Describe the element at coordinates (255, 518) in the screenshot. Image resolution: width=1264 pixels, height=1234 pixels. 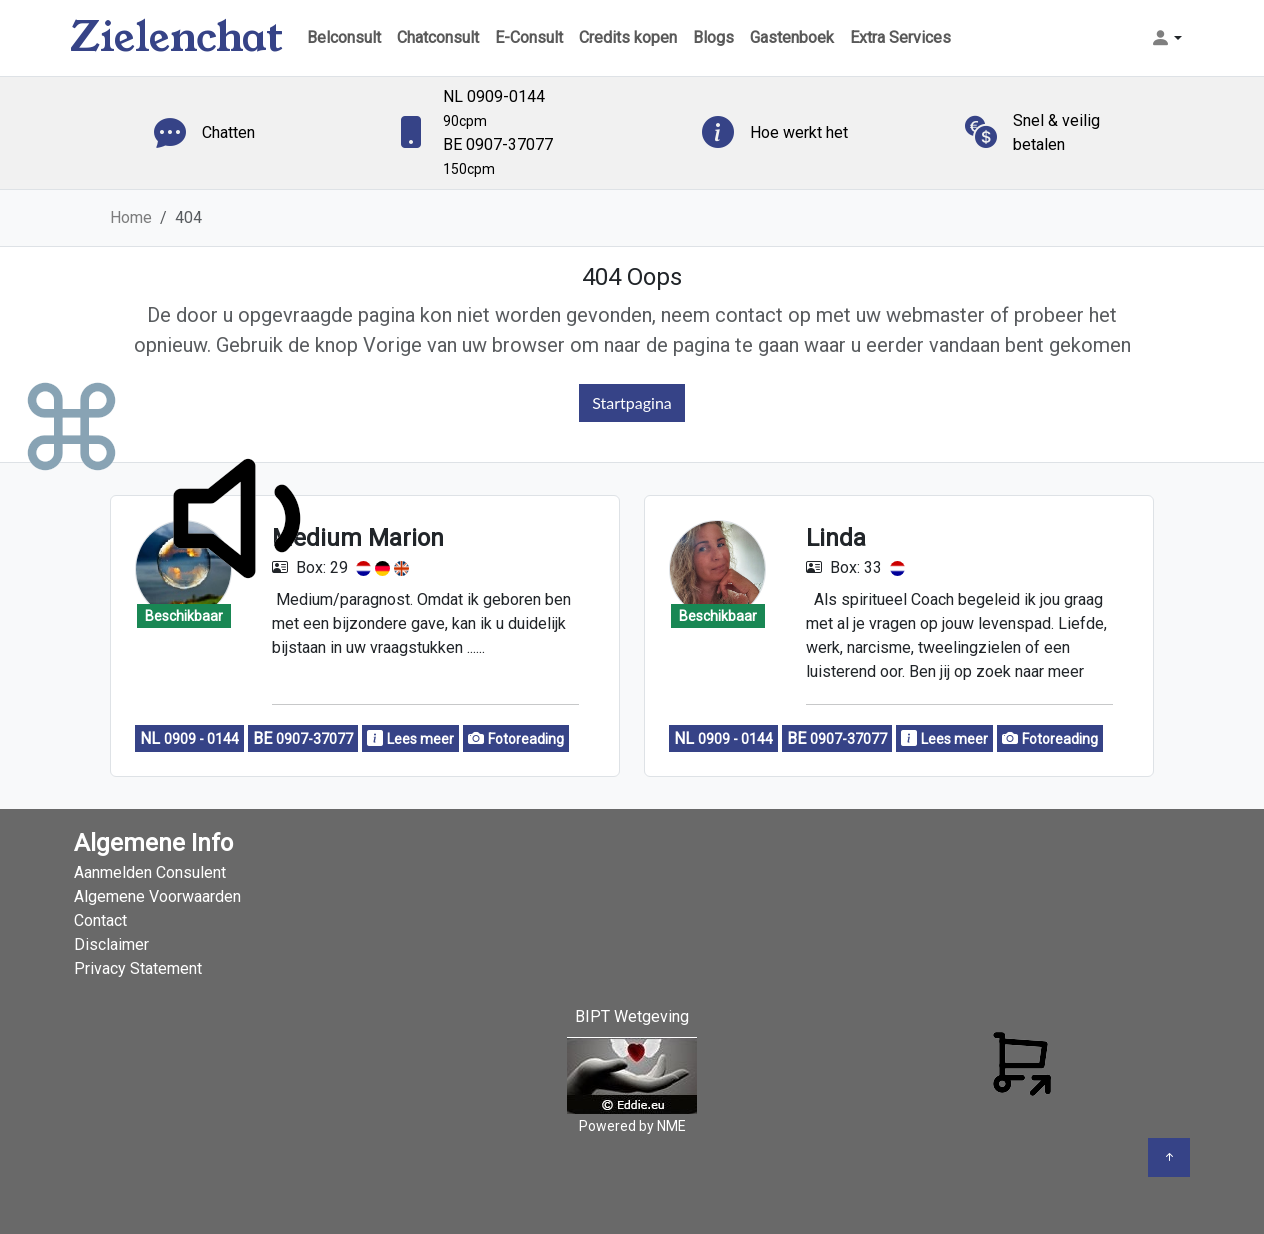
I see `adjust volume to low level` at that location.